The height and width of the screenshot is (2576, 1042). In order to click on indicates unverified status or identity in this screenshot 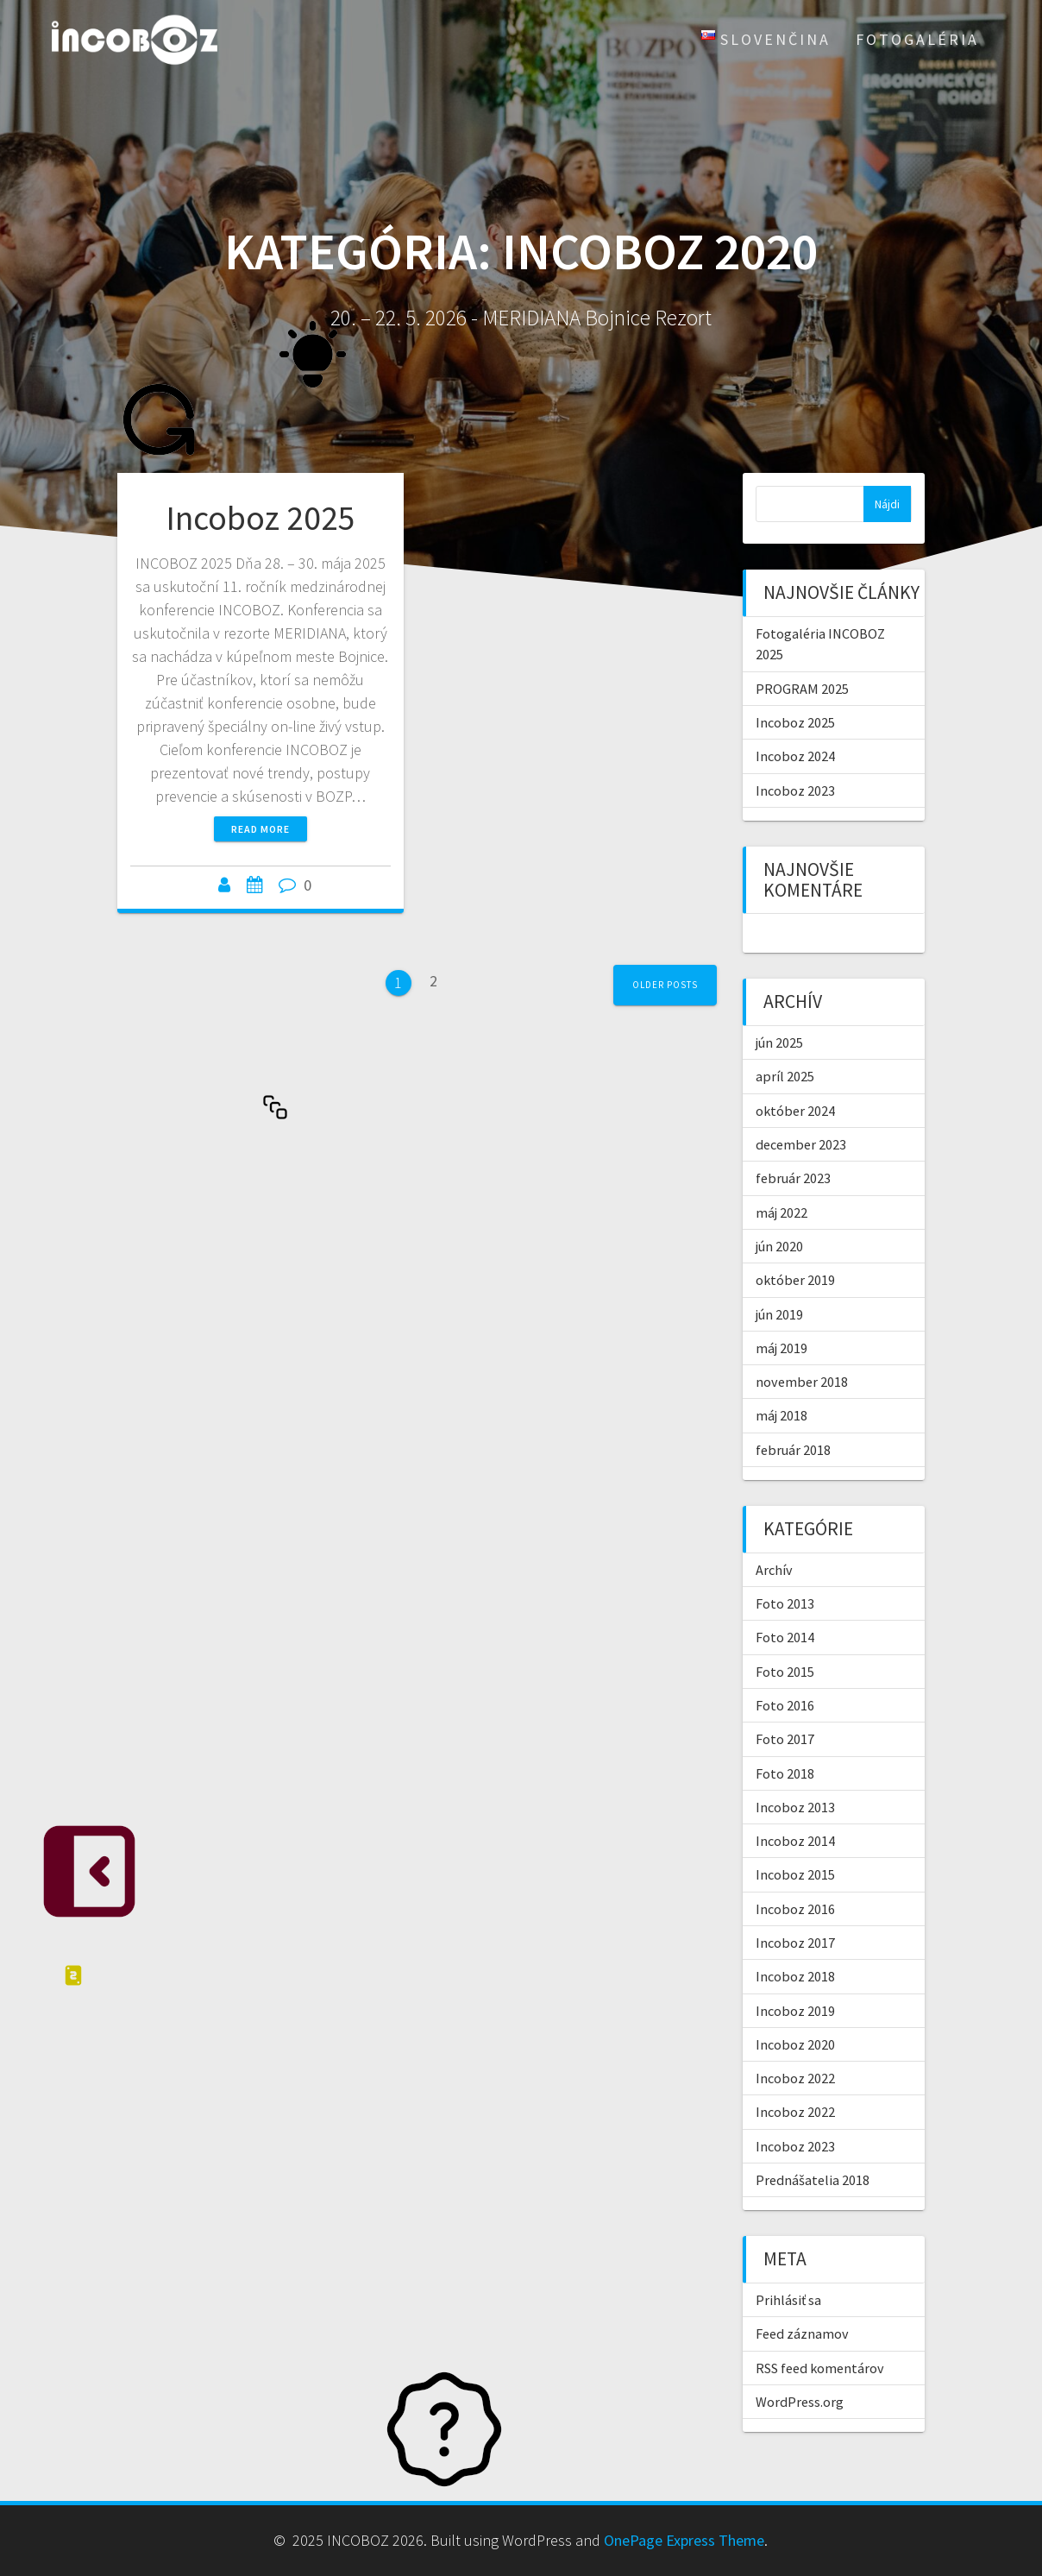, I will do `click(444, 2429)`.